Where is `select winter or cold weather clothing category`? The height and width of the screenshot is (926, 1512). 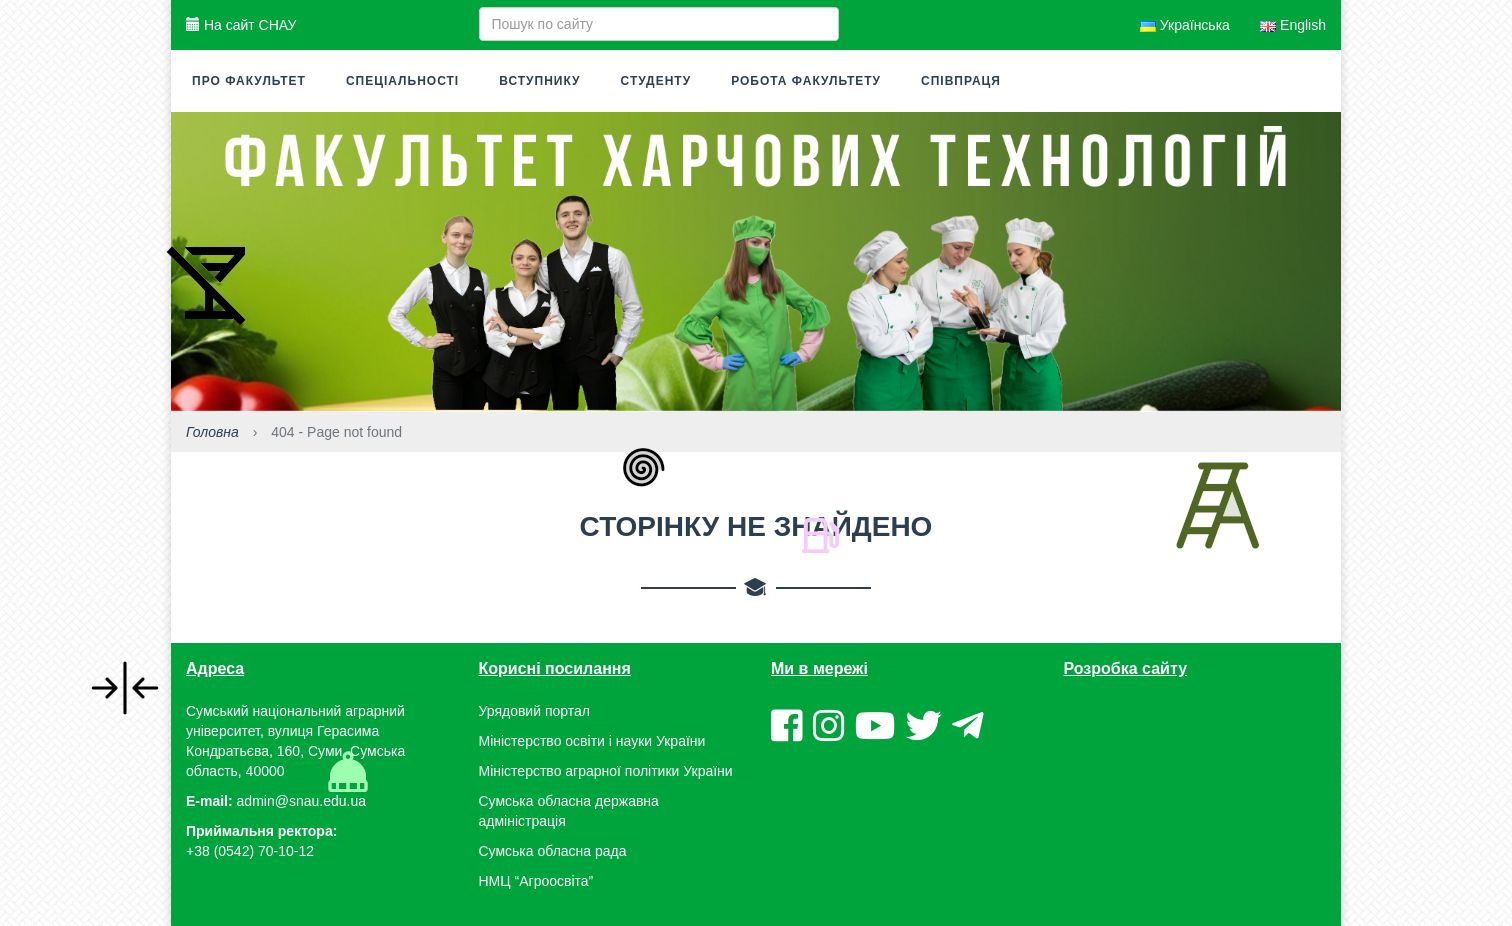 select winter or cold weather clothing category is located at coordinates (348, 774).